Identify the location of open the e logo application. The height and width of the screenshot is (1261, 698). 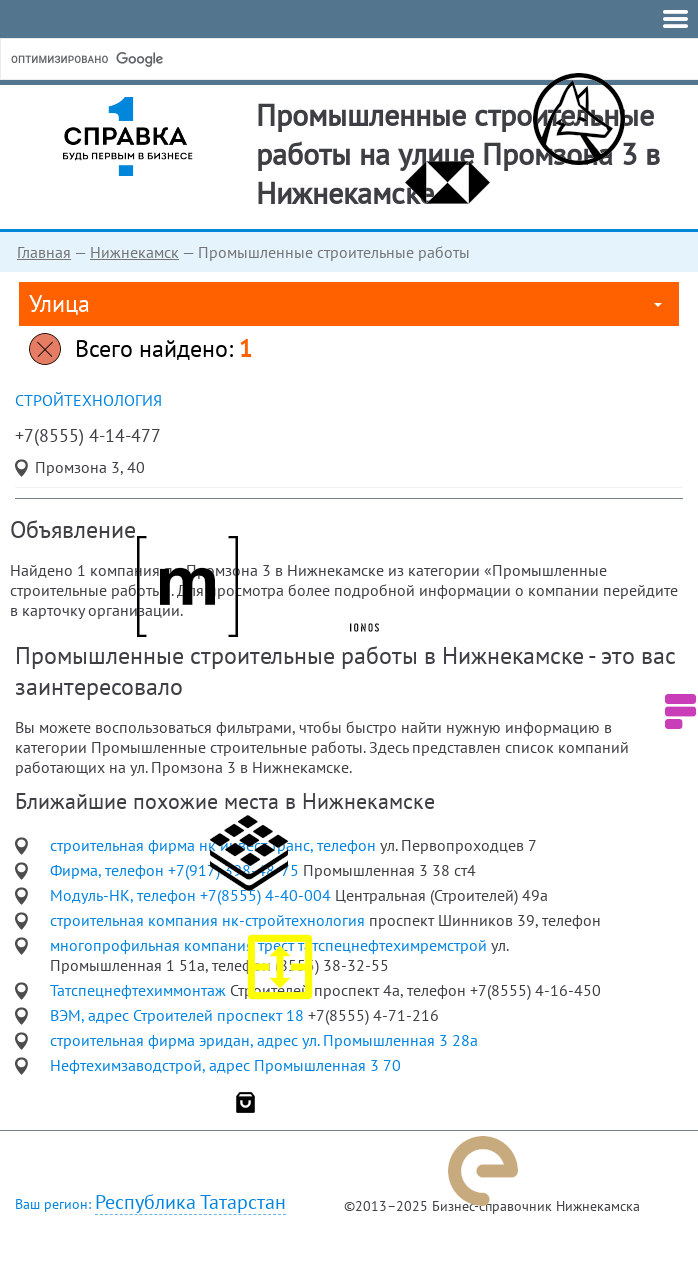
(483, 1171).